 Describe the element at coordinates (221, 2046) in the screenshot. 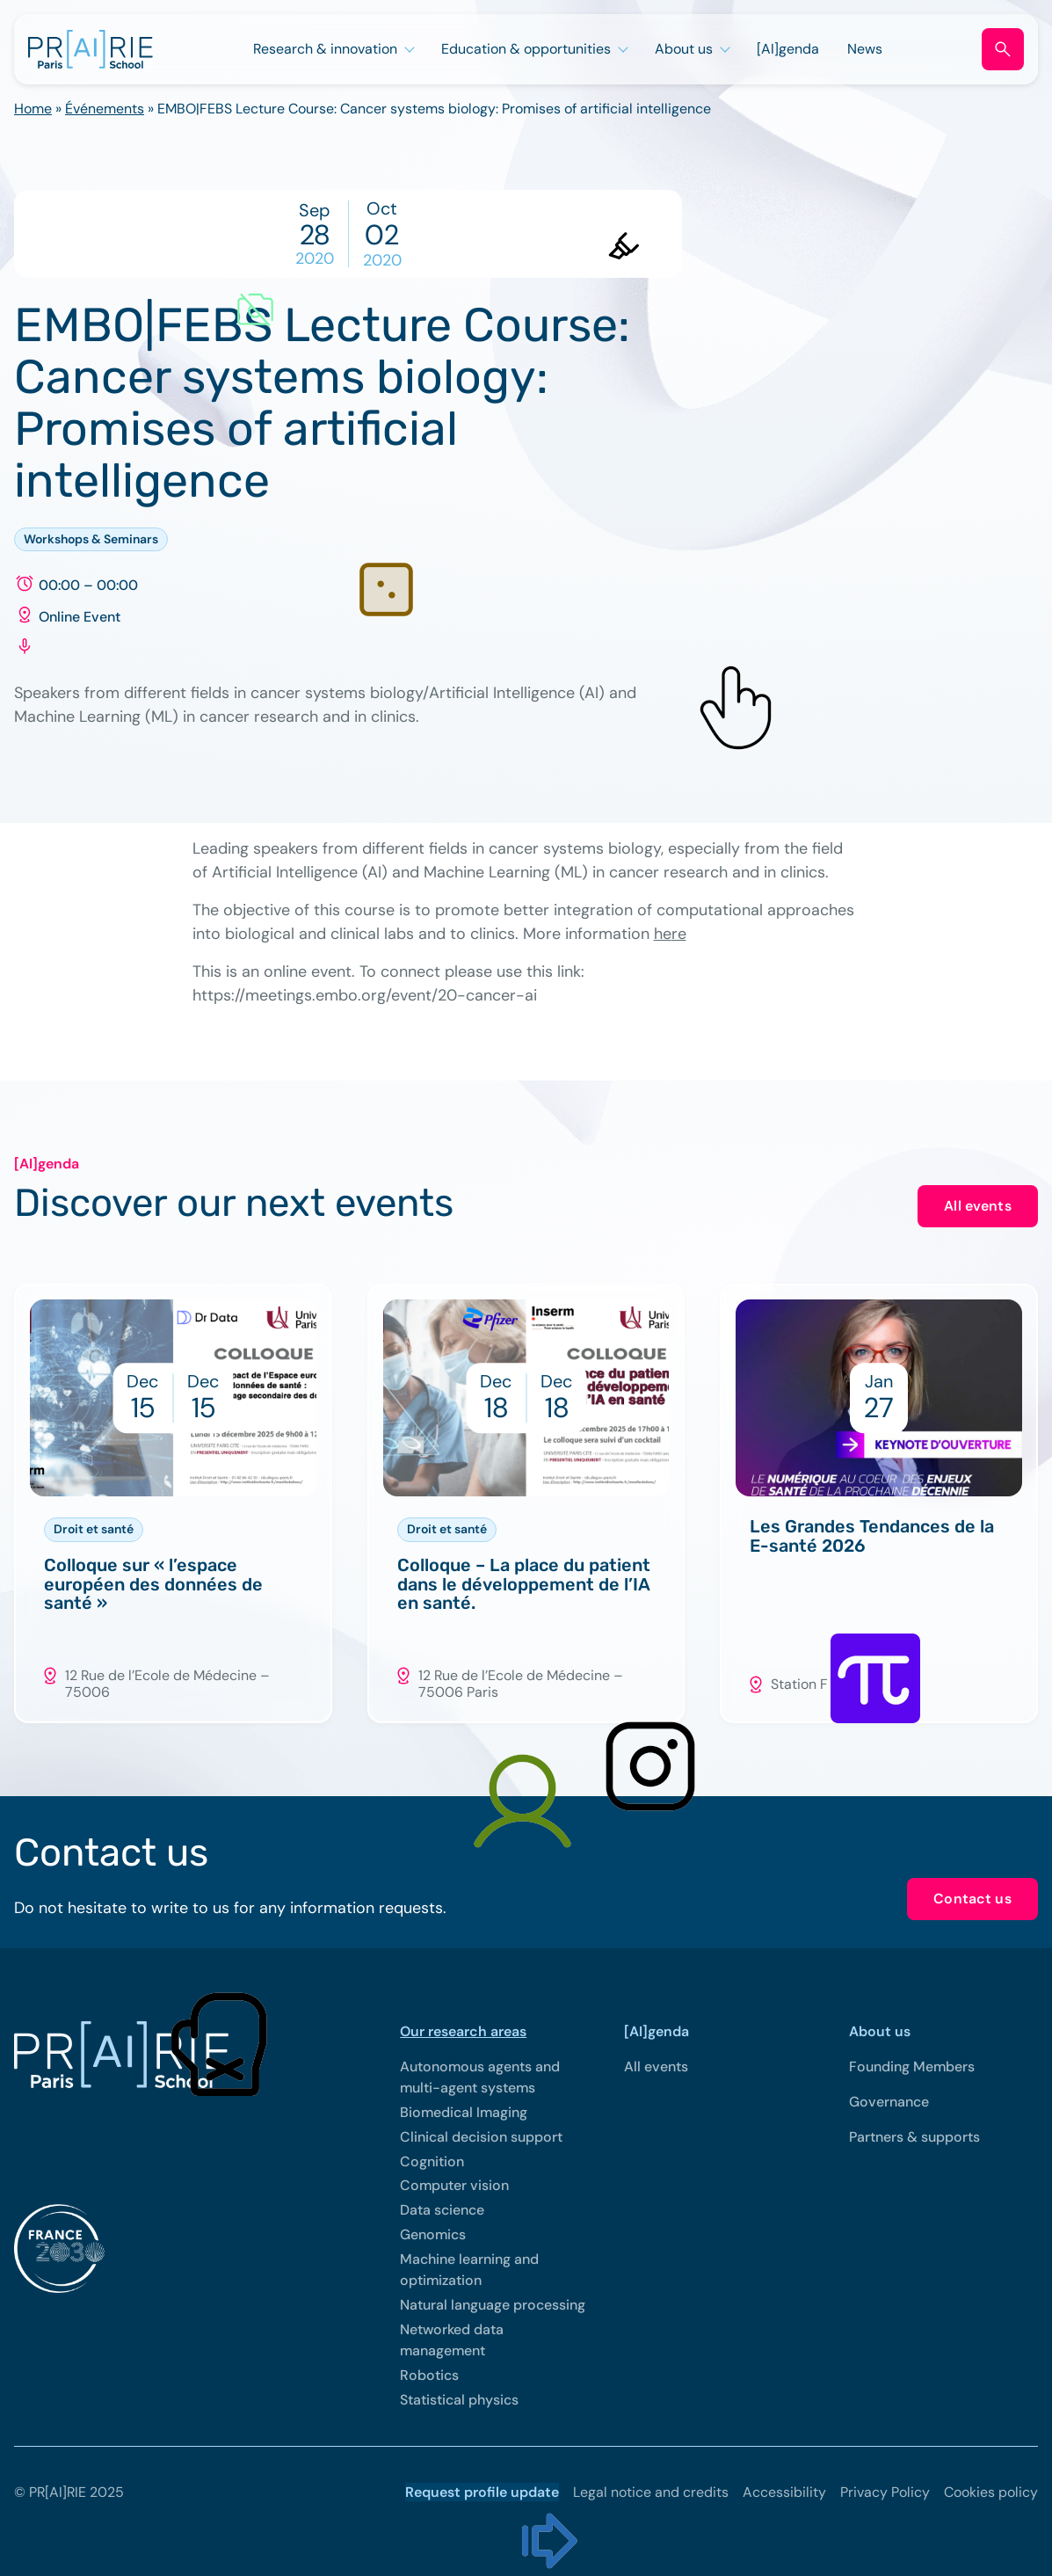

I see `access boxing or martial arts content` at that location.